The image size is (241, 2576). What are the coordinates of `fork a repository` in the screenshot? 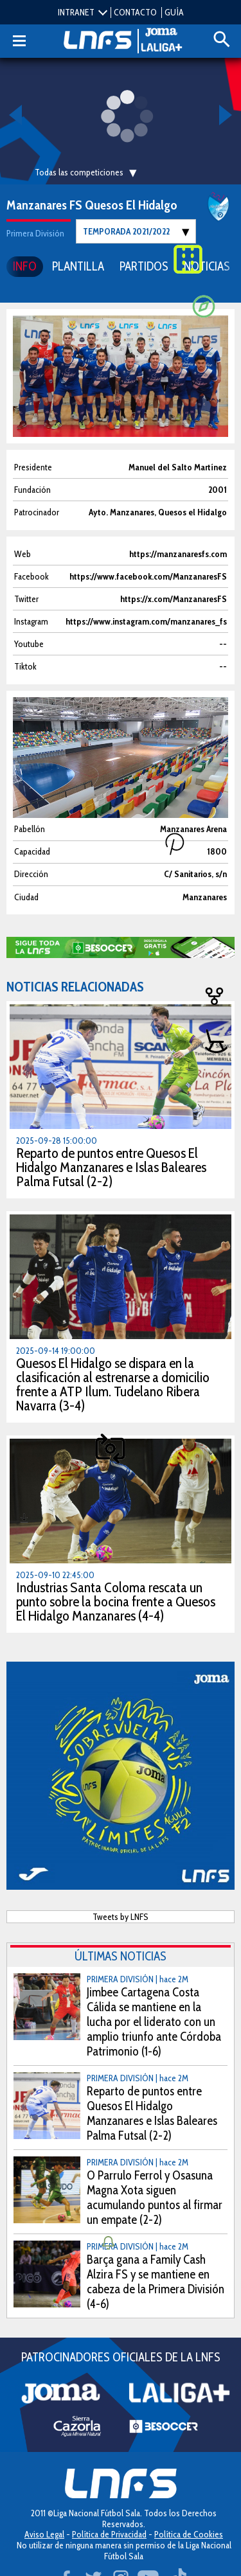 It's located at (214, 996).